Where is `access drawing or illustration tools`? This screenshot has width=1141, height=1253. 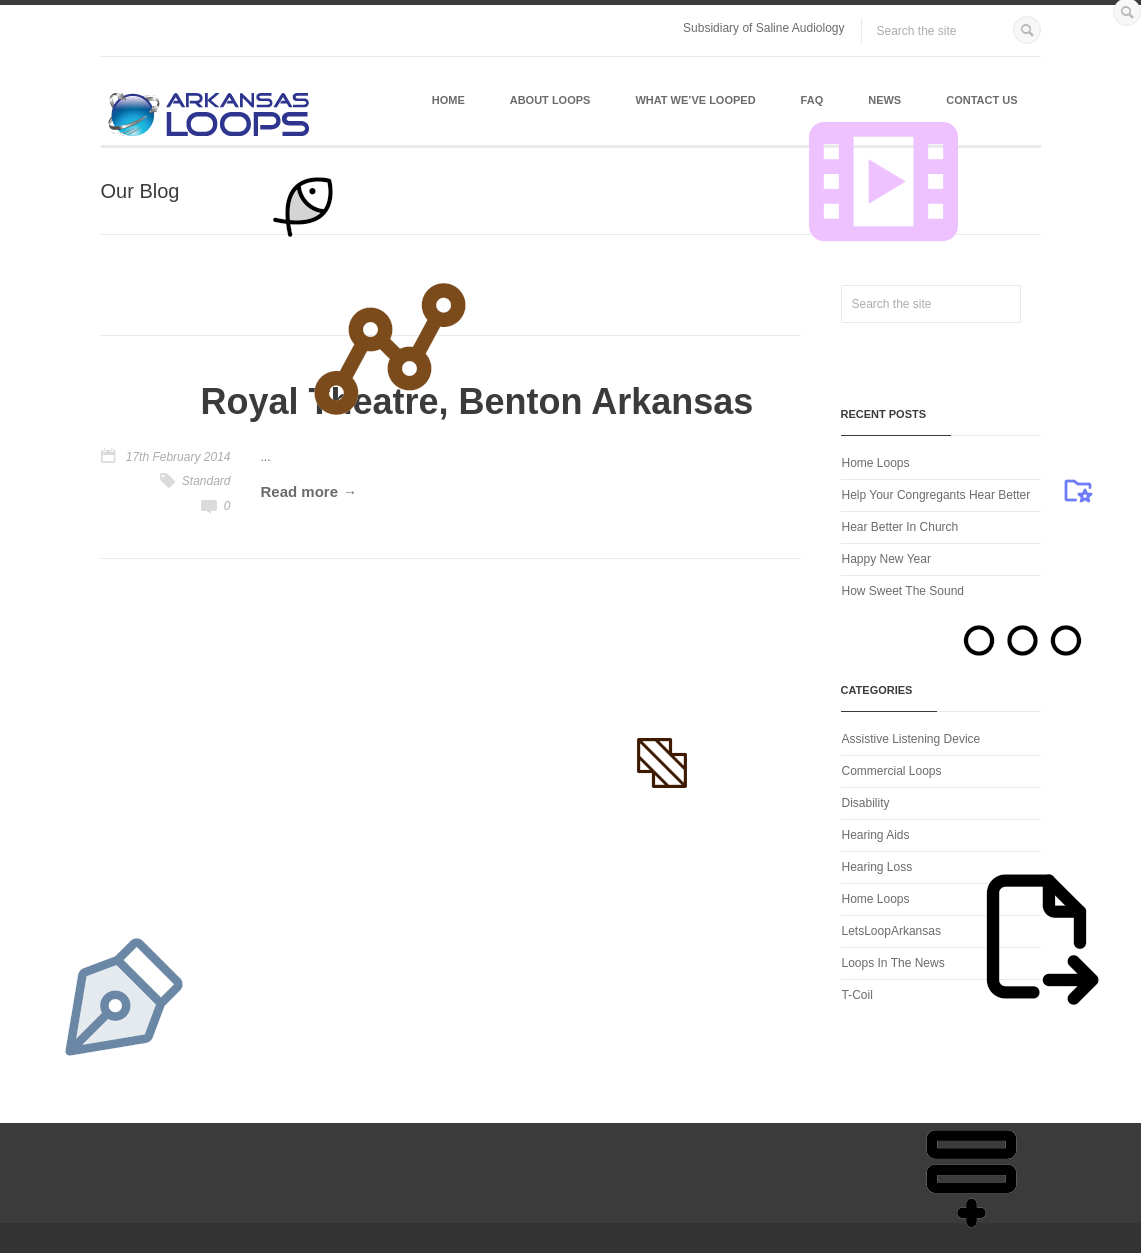
access drawing or illustration tools is located at coordinates (117, 1003).